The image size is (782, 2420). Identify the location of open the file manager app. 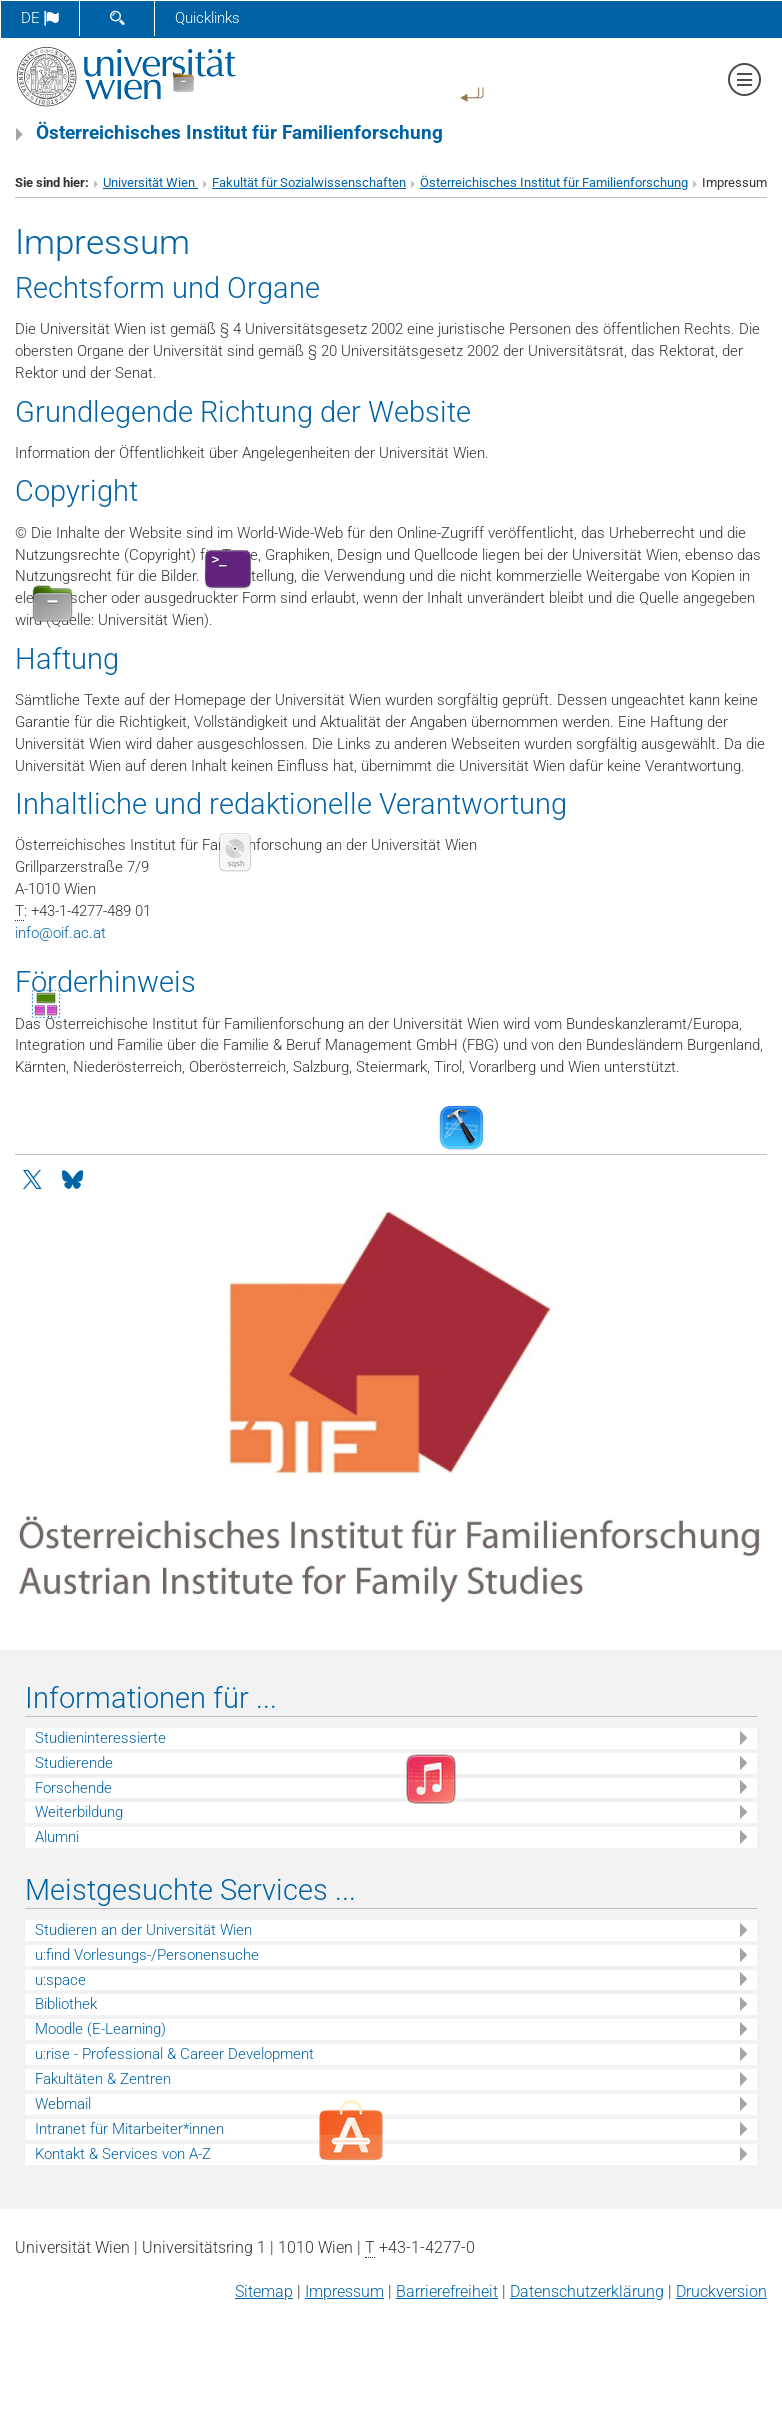
(52, 603).